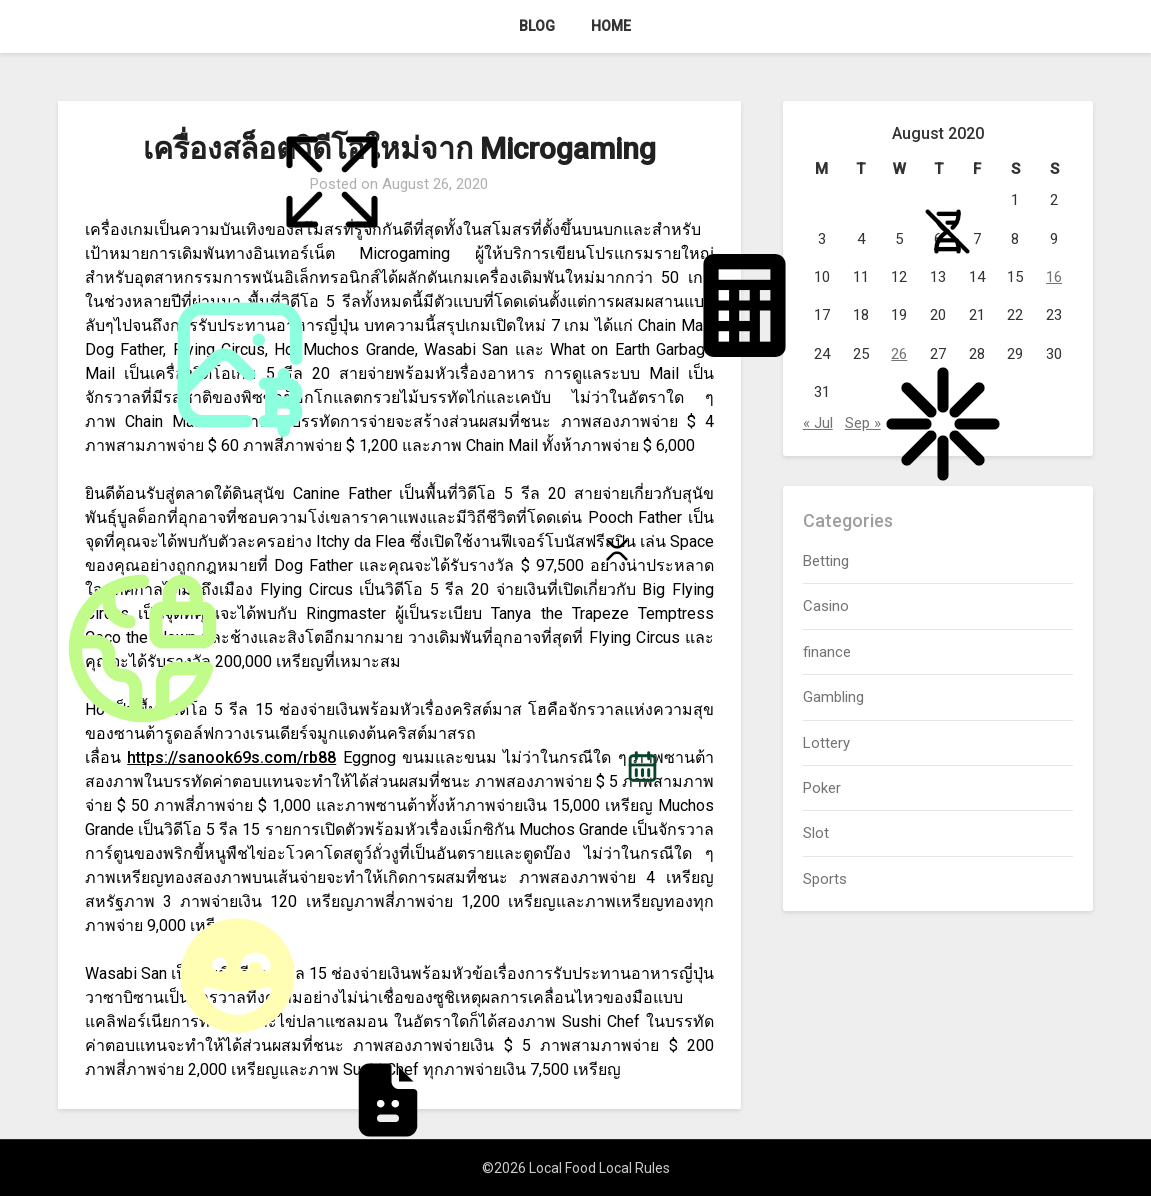  Describe the element at coordinates (142, 648) in the screenshot. I see `access global security or privacy settings` at that location.